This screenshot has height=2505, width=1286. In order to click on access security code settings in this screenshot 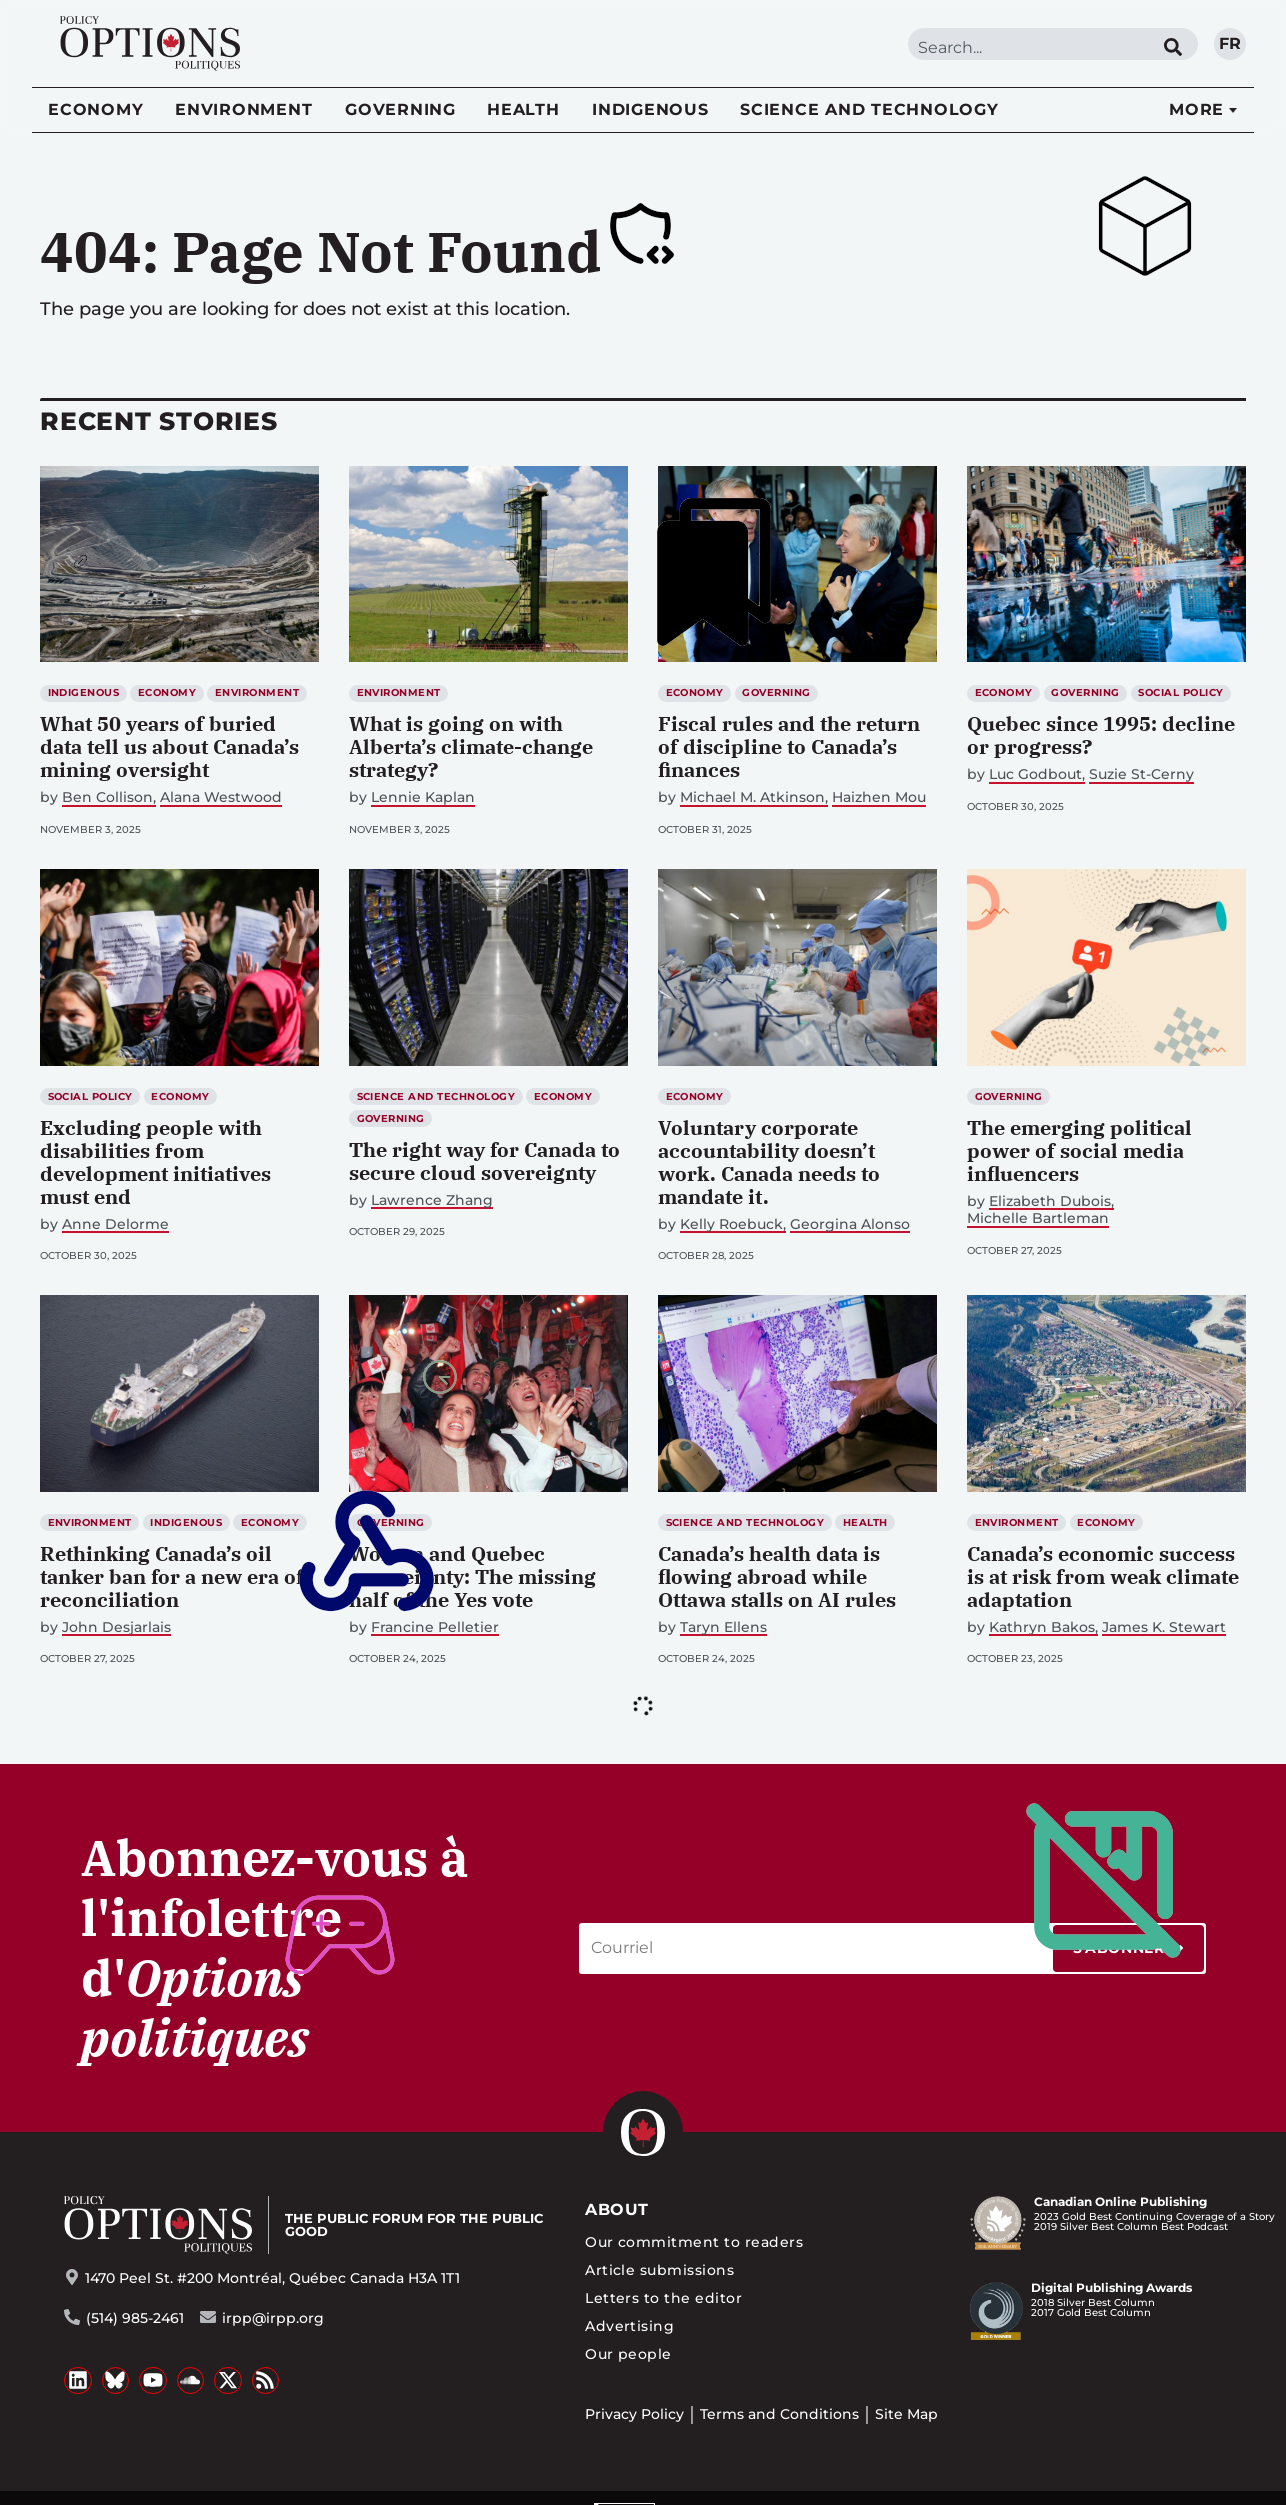, I will do `click(640, 233)`.